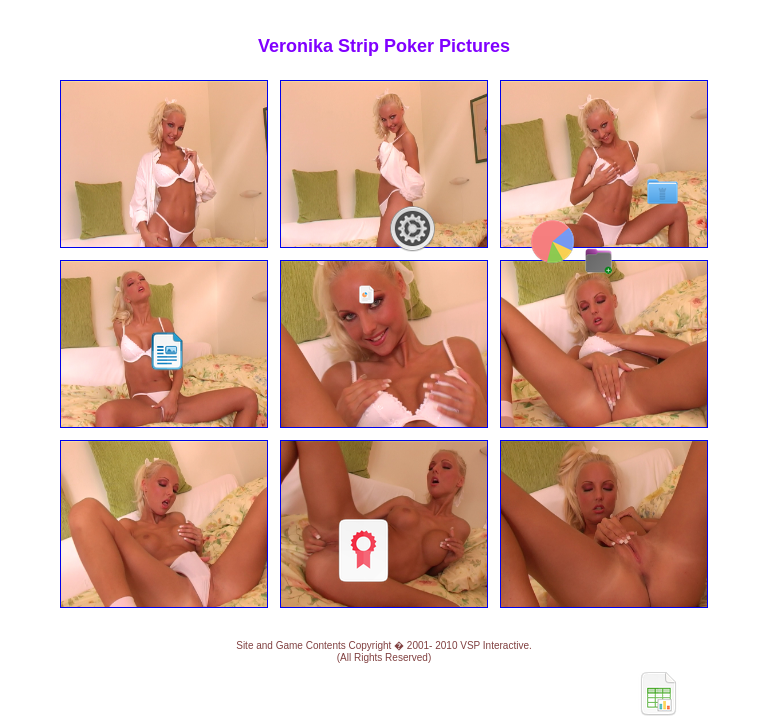  What do you see at coordinates (598, 260) in the screenshot?
I see `create a new folder` at bounding box center [598, 260].